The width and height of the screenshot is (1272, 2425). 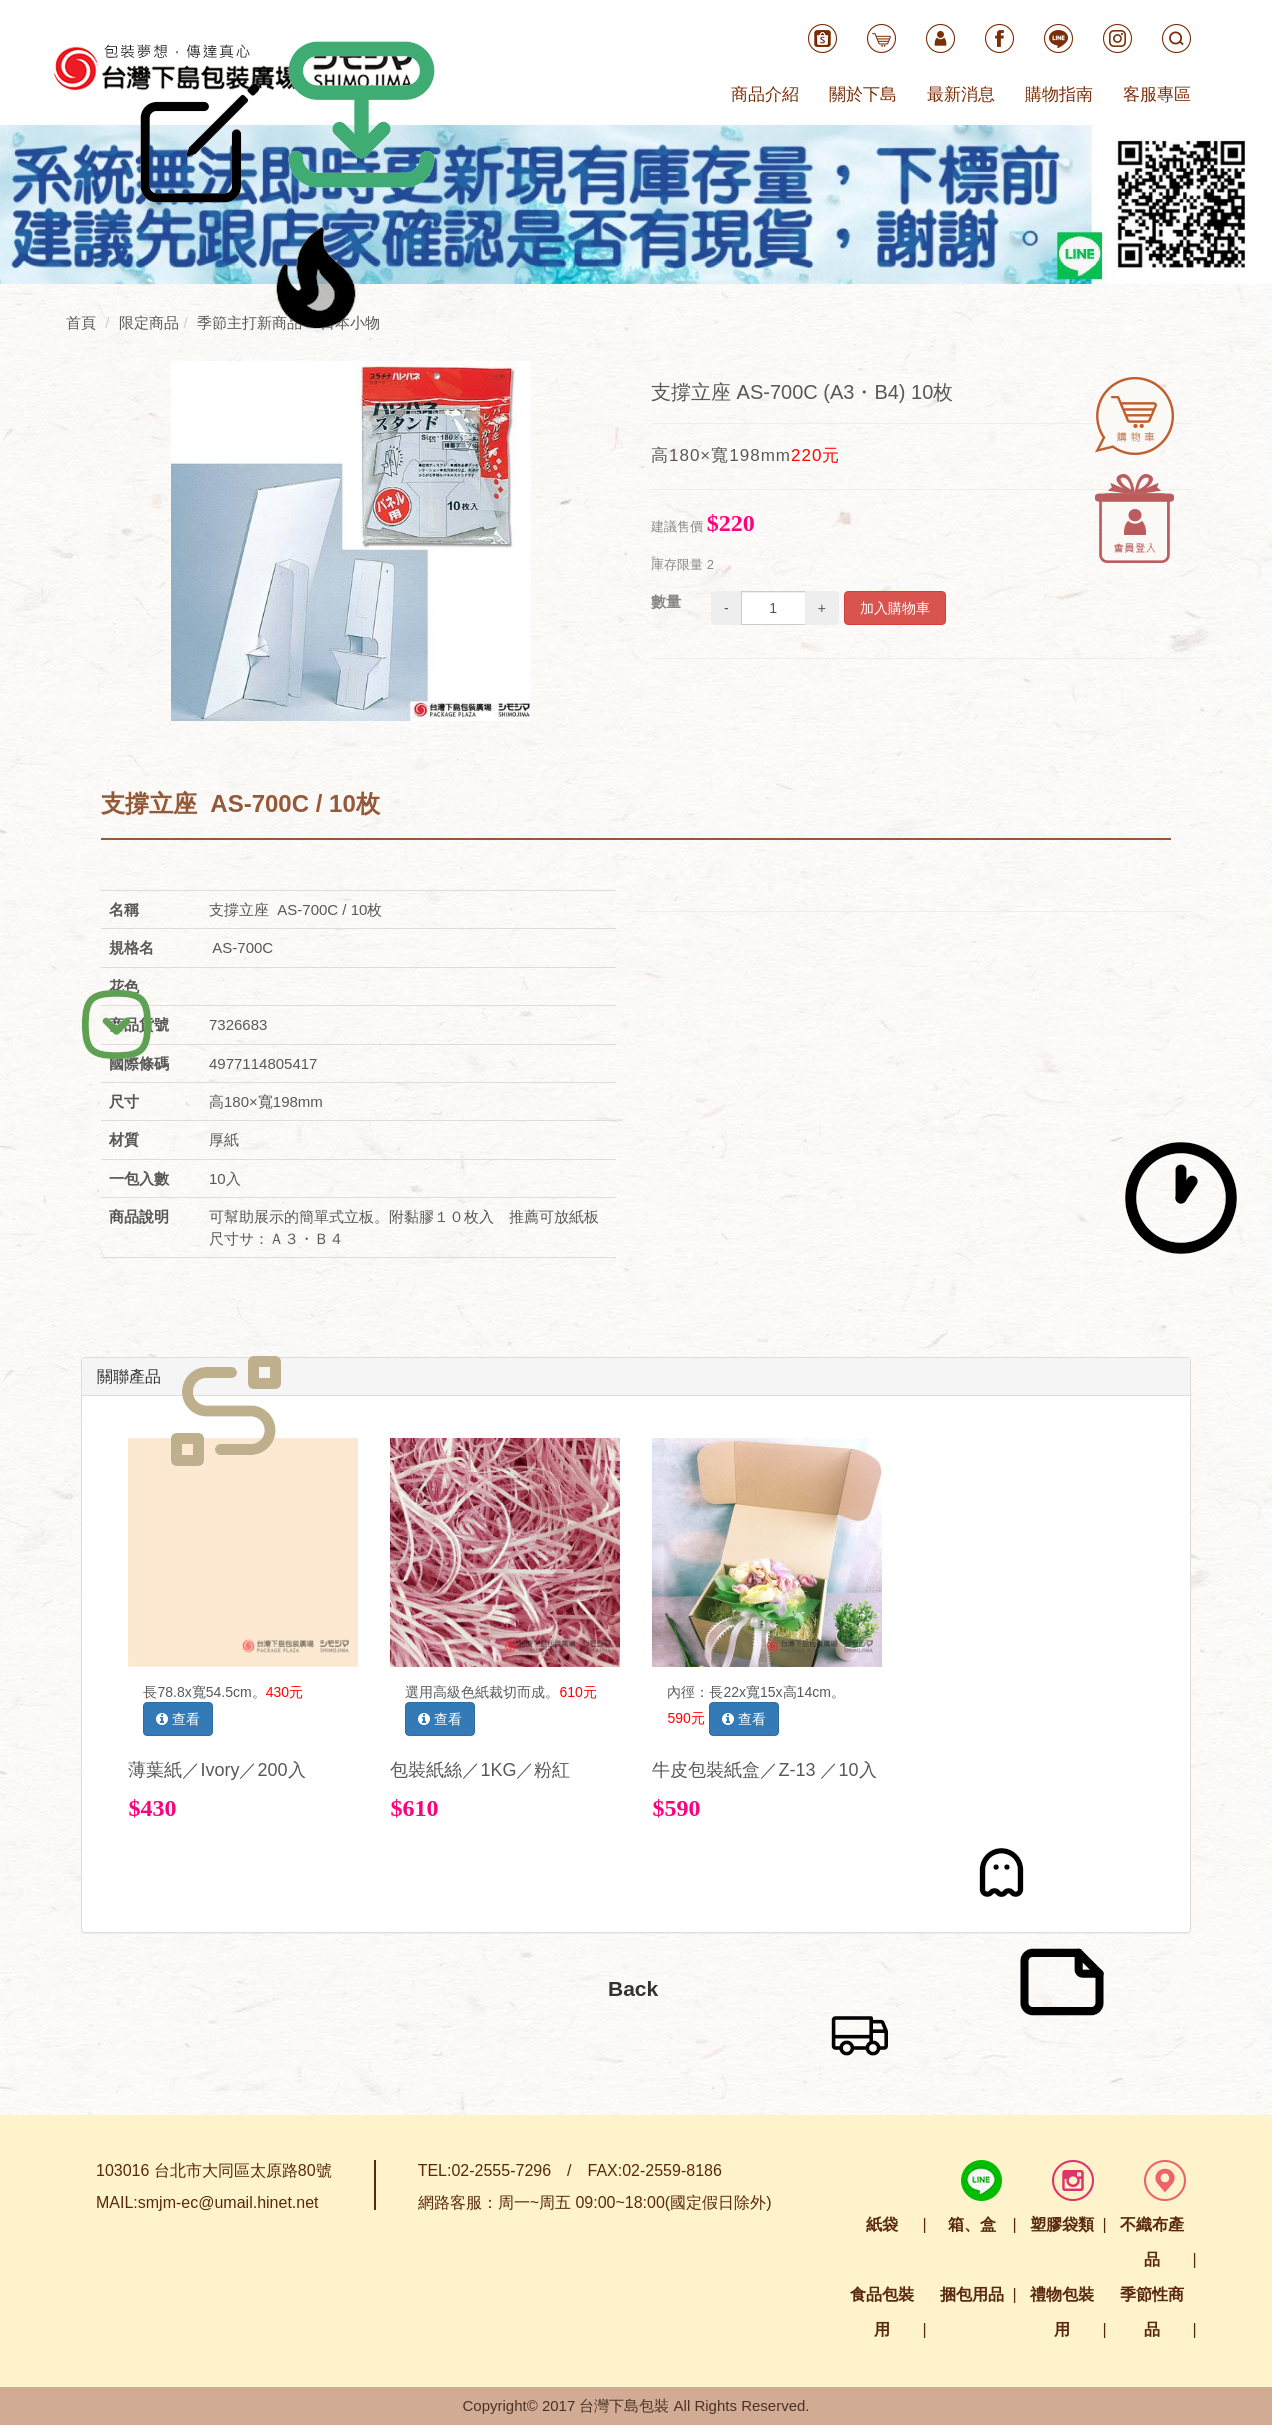 I want to click on toggle ghost mode or invisible status, so click(x=1001, y=1872).